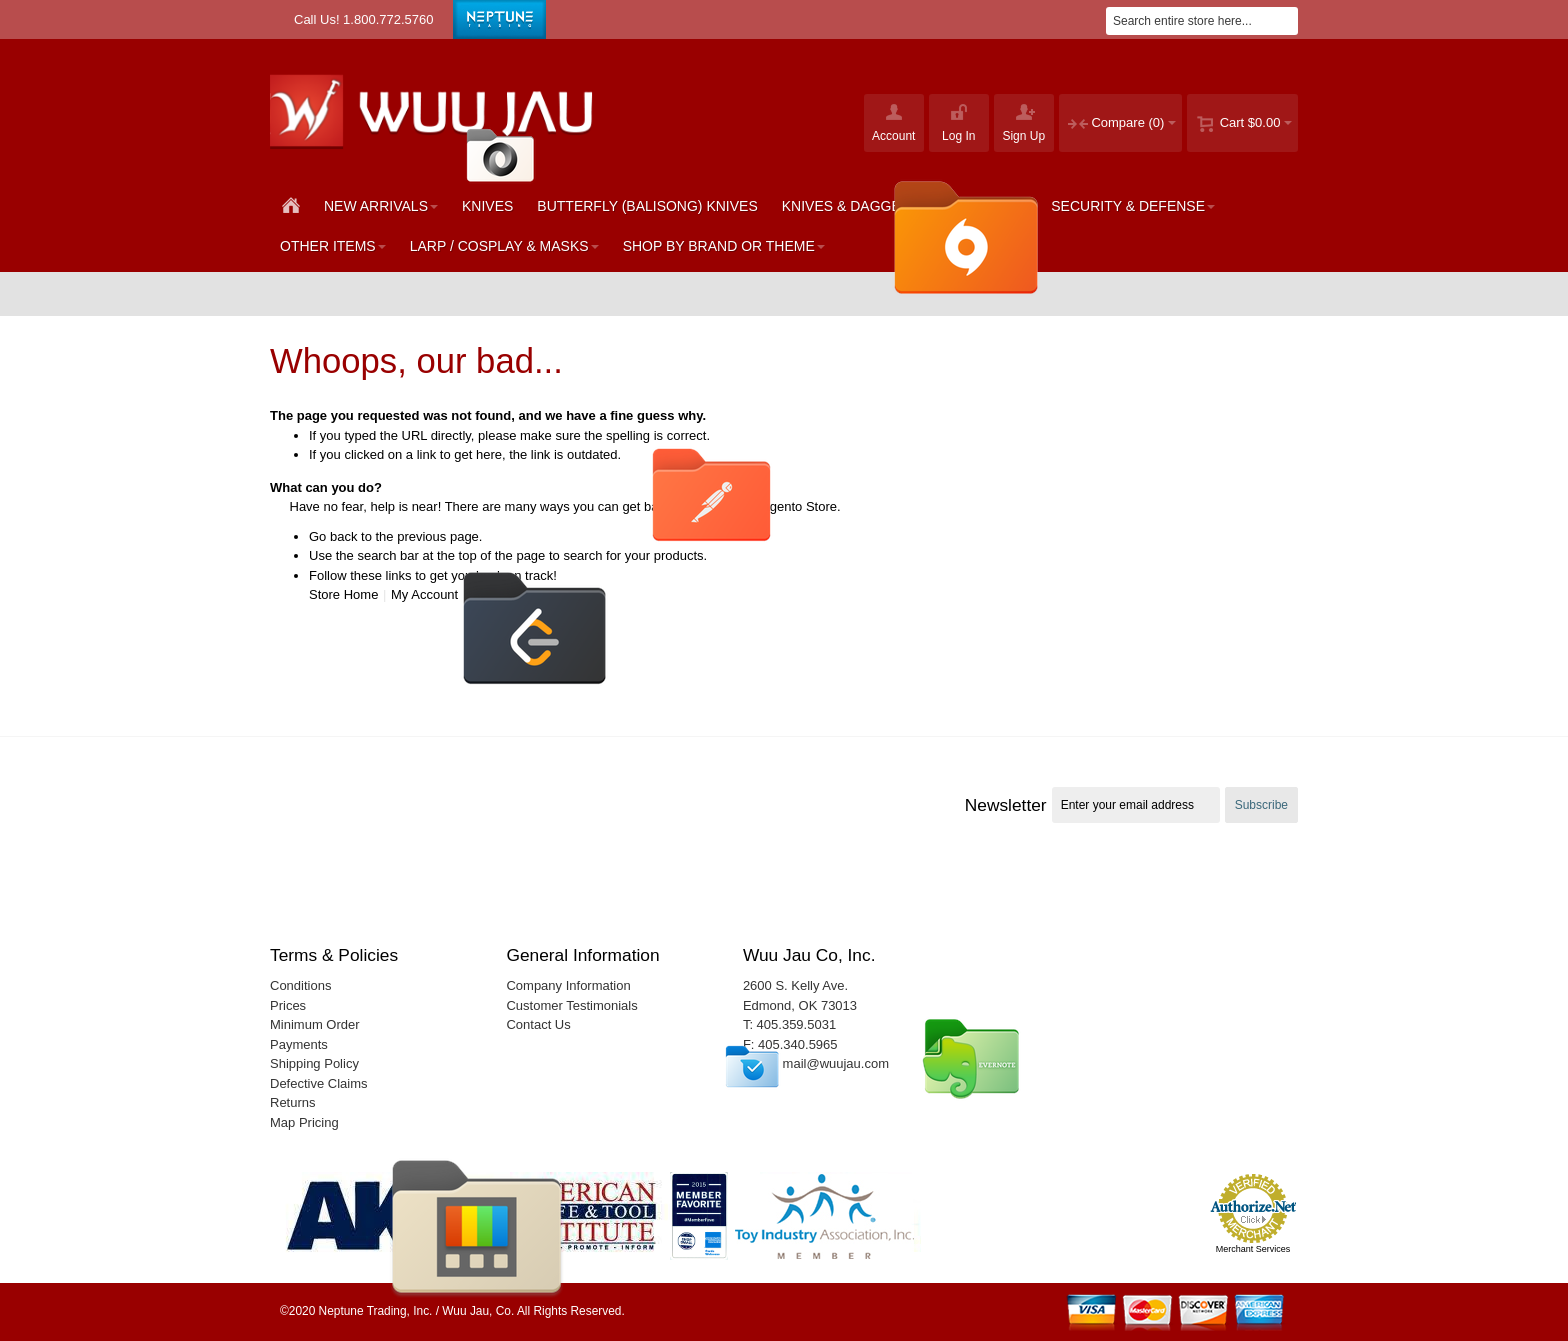 The height and width of the screenshot is (1341, 1568). I want to click on open folder containing JSON configuration files, so click(500, 157).